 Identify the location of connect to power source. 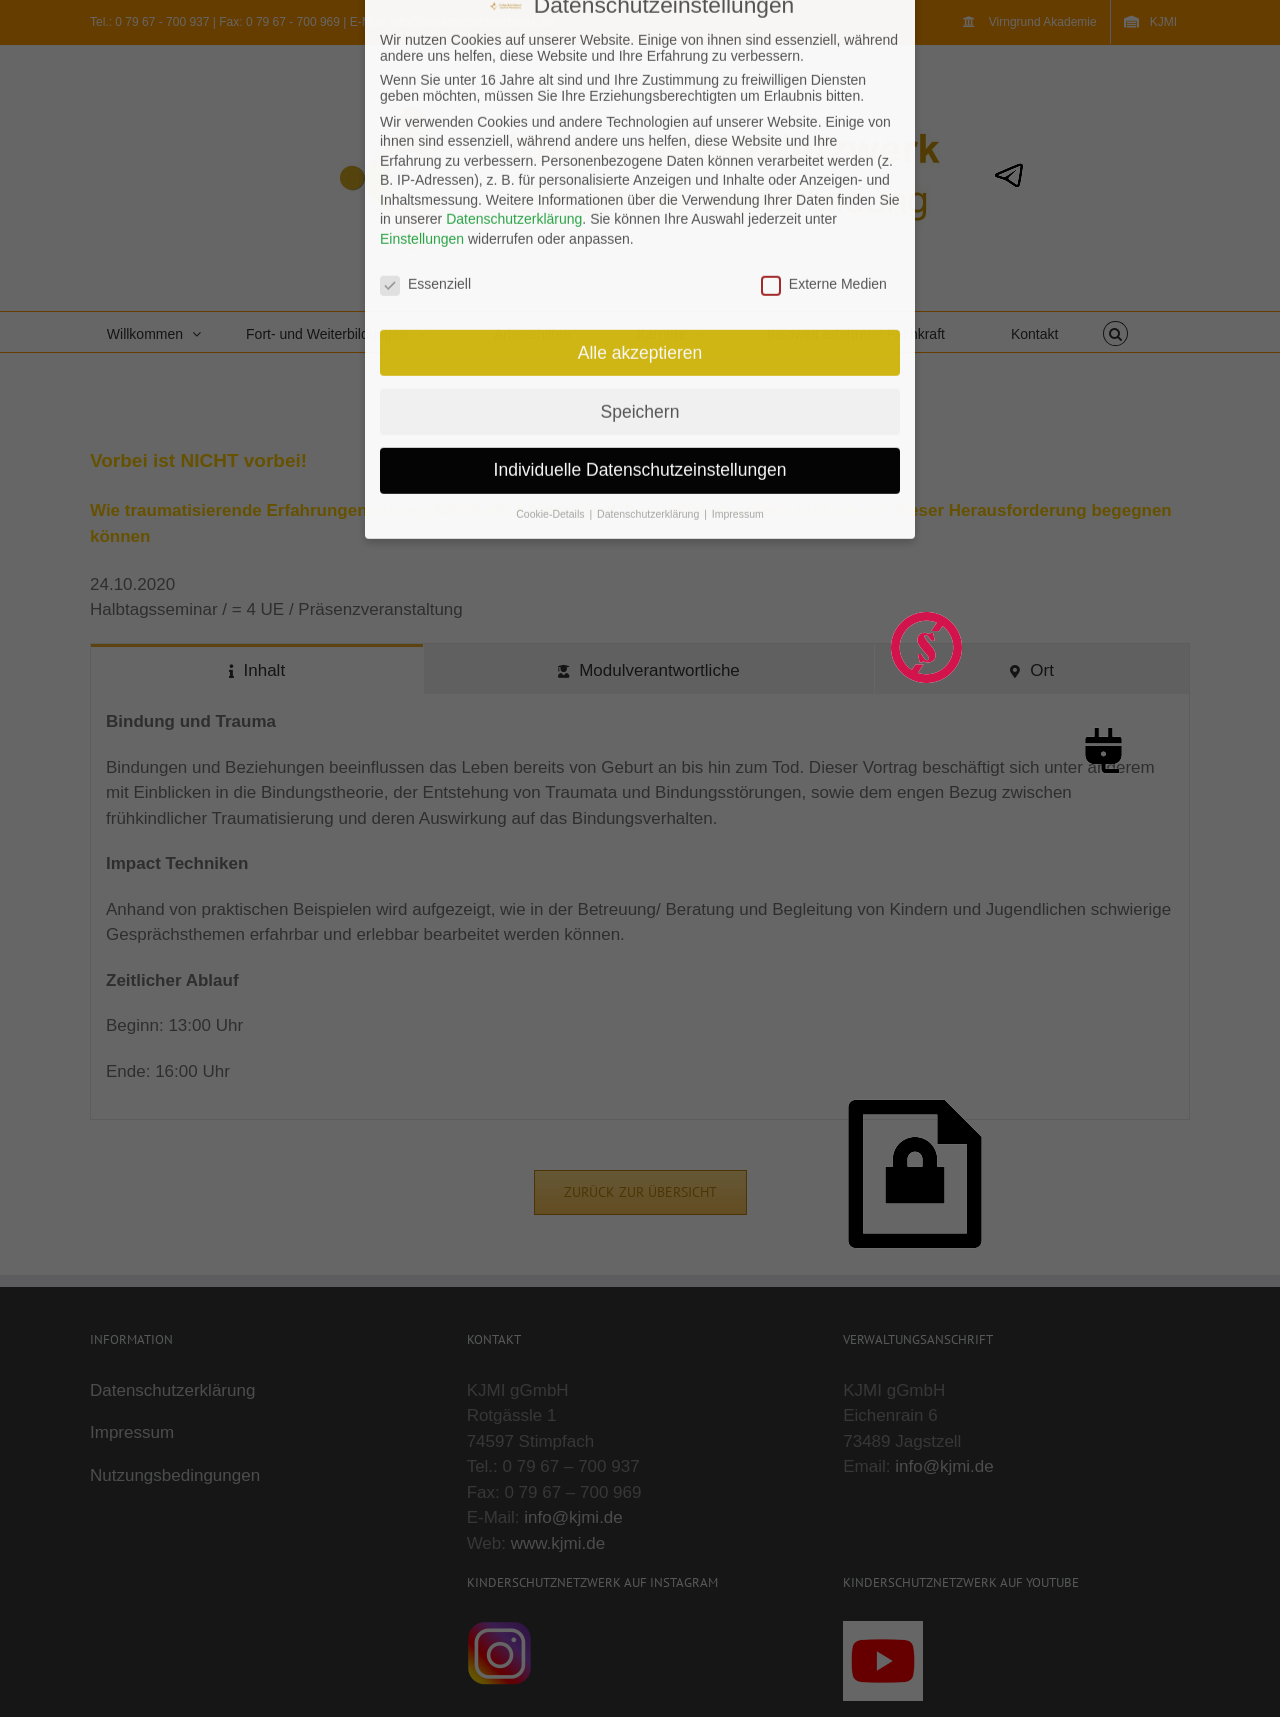
(1103, 750).